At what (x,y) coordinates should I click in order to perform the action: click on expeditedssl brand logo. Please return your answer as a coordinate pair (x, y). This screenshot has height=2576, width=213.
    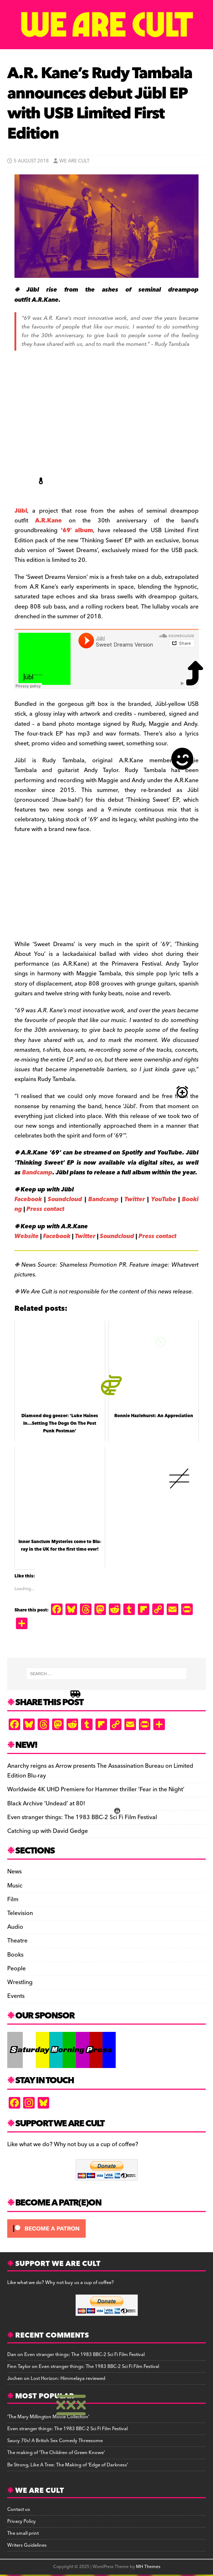
    Looking at the image, I should click on (117, 1811).